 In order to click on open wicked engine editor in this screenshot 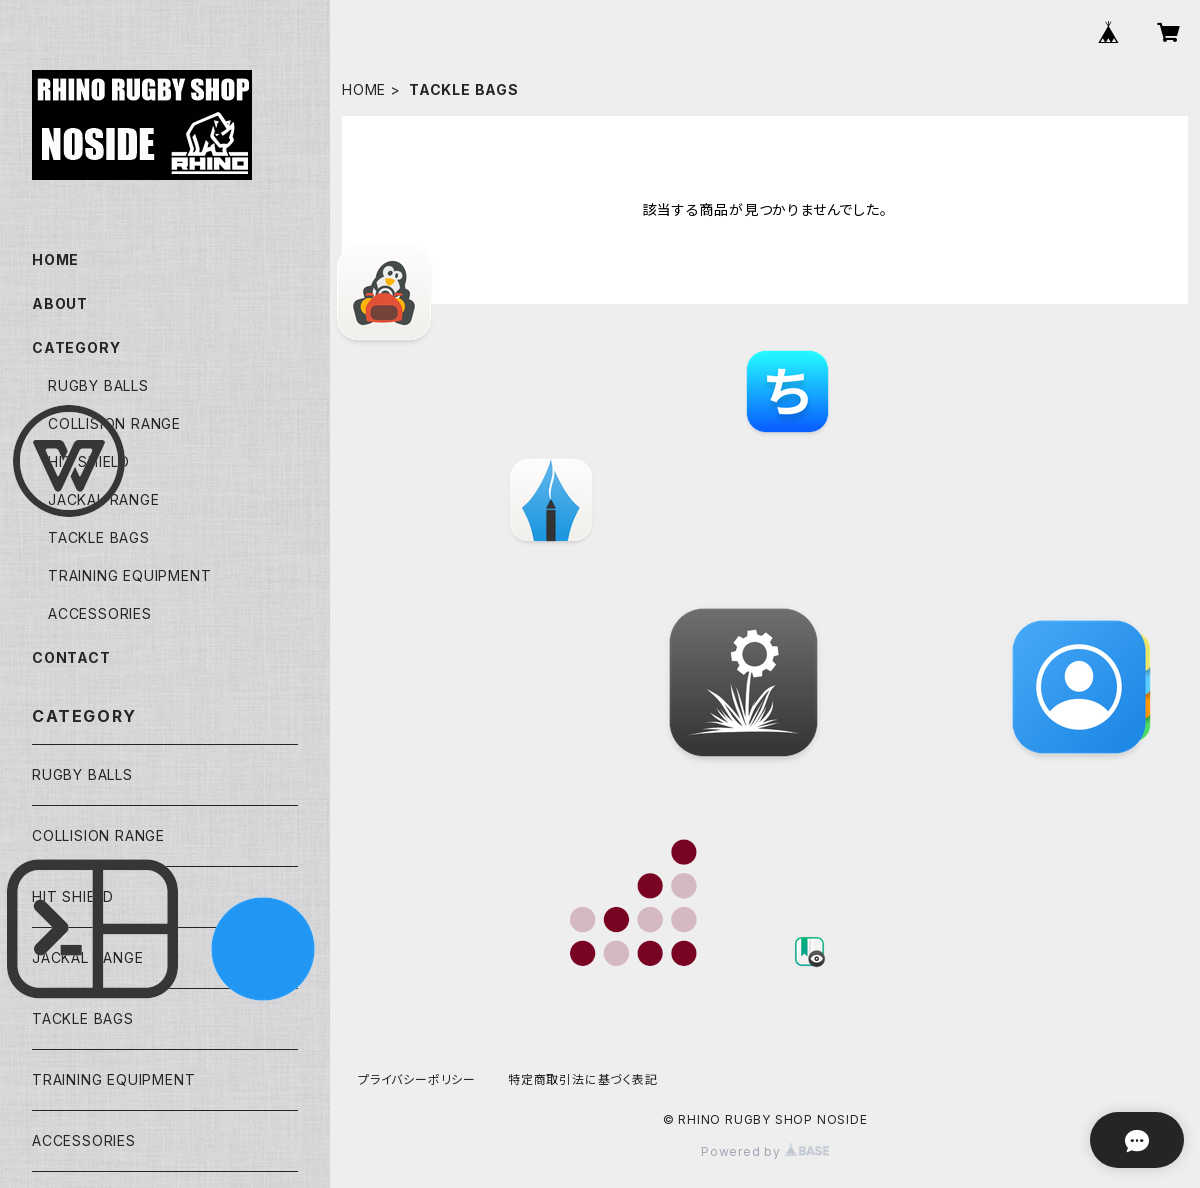, I will do `click(743, 682)`.